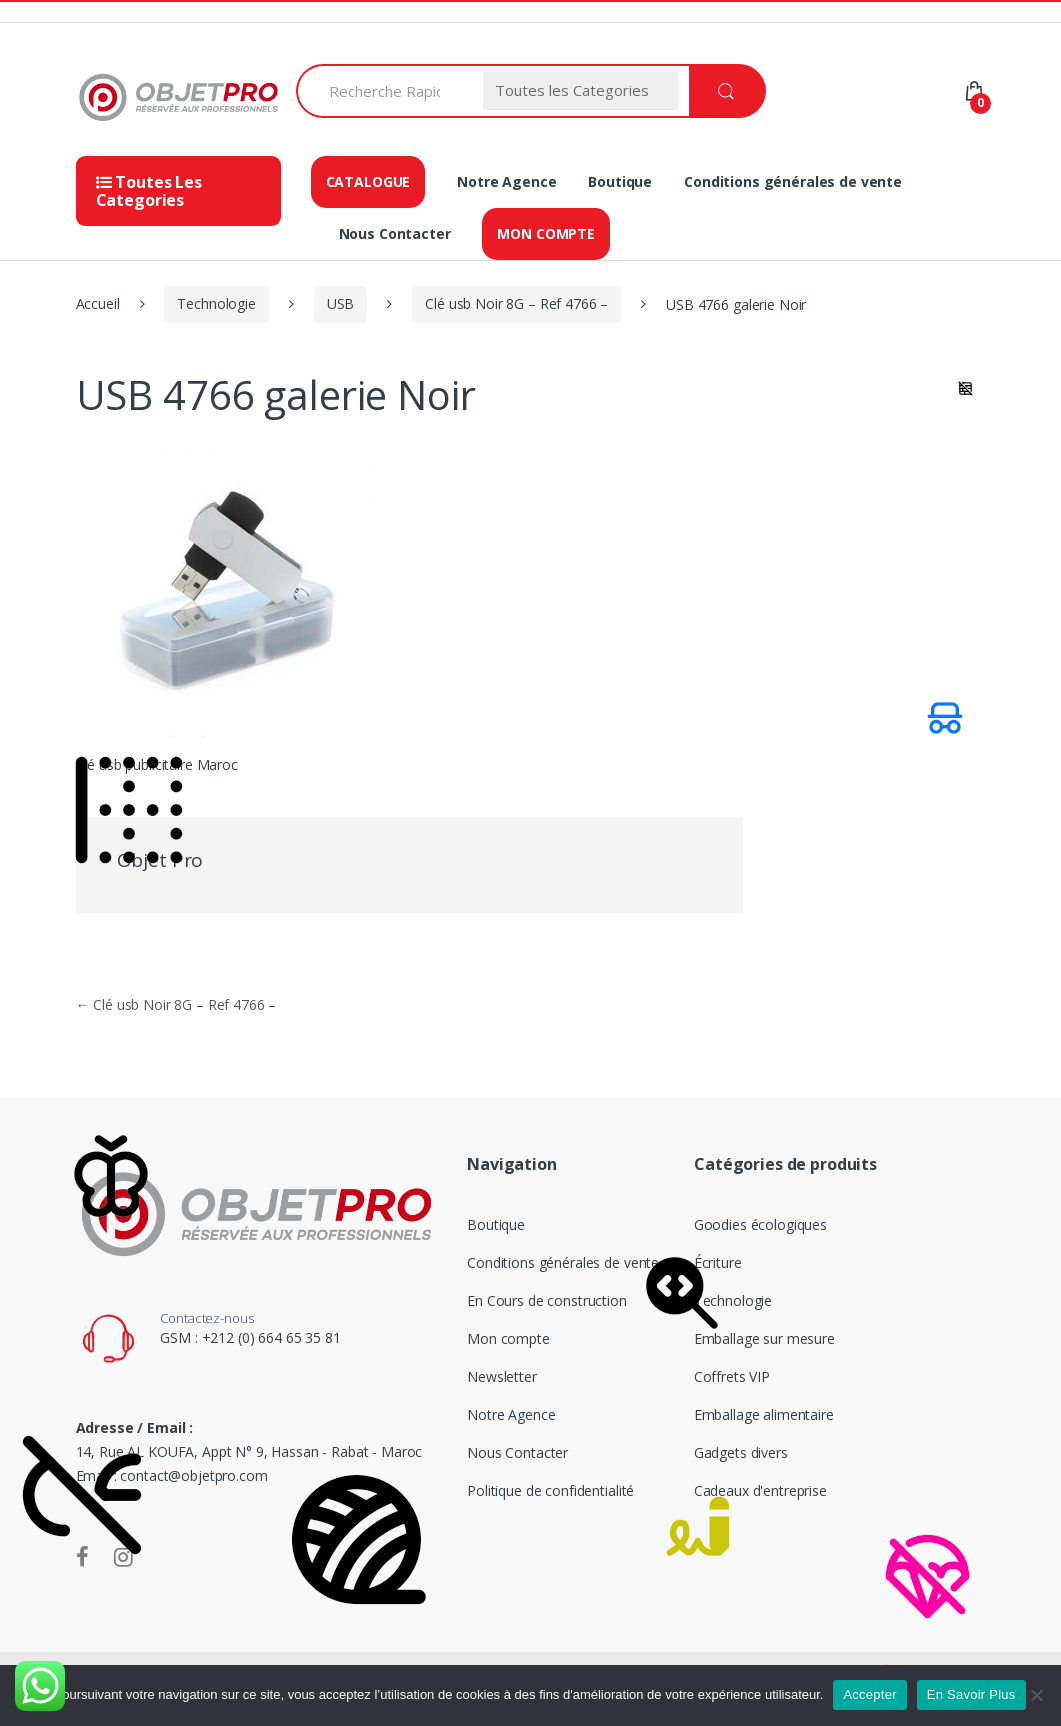  What do you see at coordinates (111, 1176) in the screenshot?
I see `access nature or wildlife content` at bounding box center [111, 1176].